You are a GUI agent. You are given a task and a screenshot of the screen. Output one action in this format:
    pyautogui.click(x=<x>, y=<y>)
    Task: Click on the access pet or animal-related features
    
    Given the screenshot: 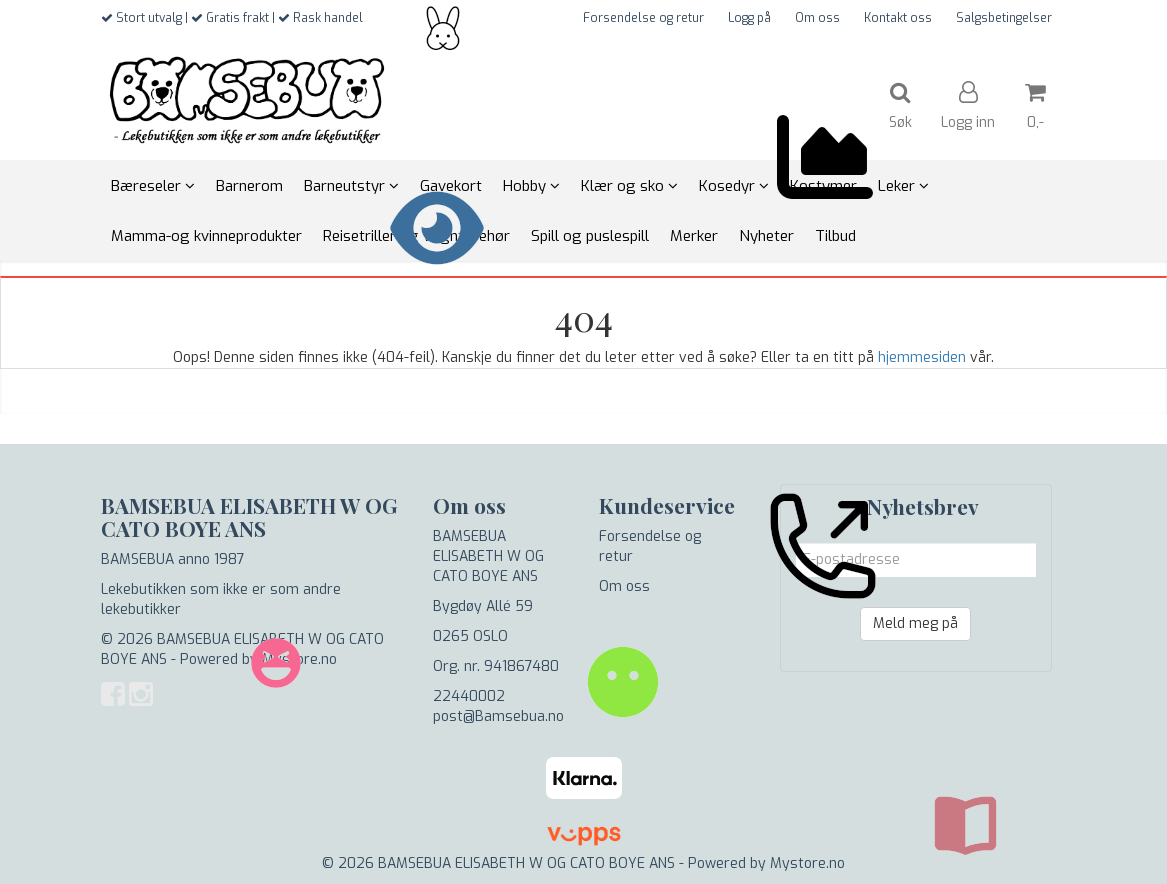 What is the action you would take?
    pyautogui.click(x=443, y=29)
    